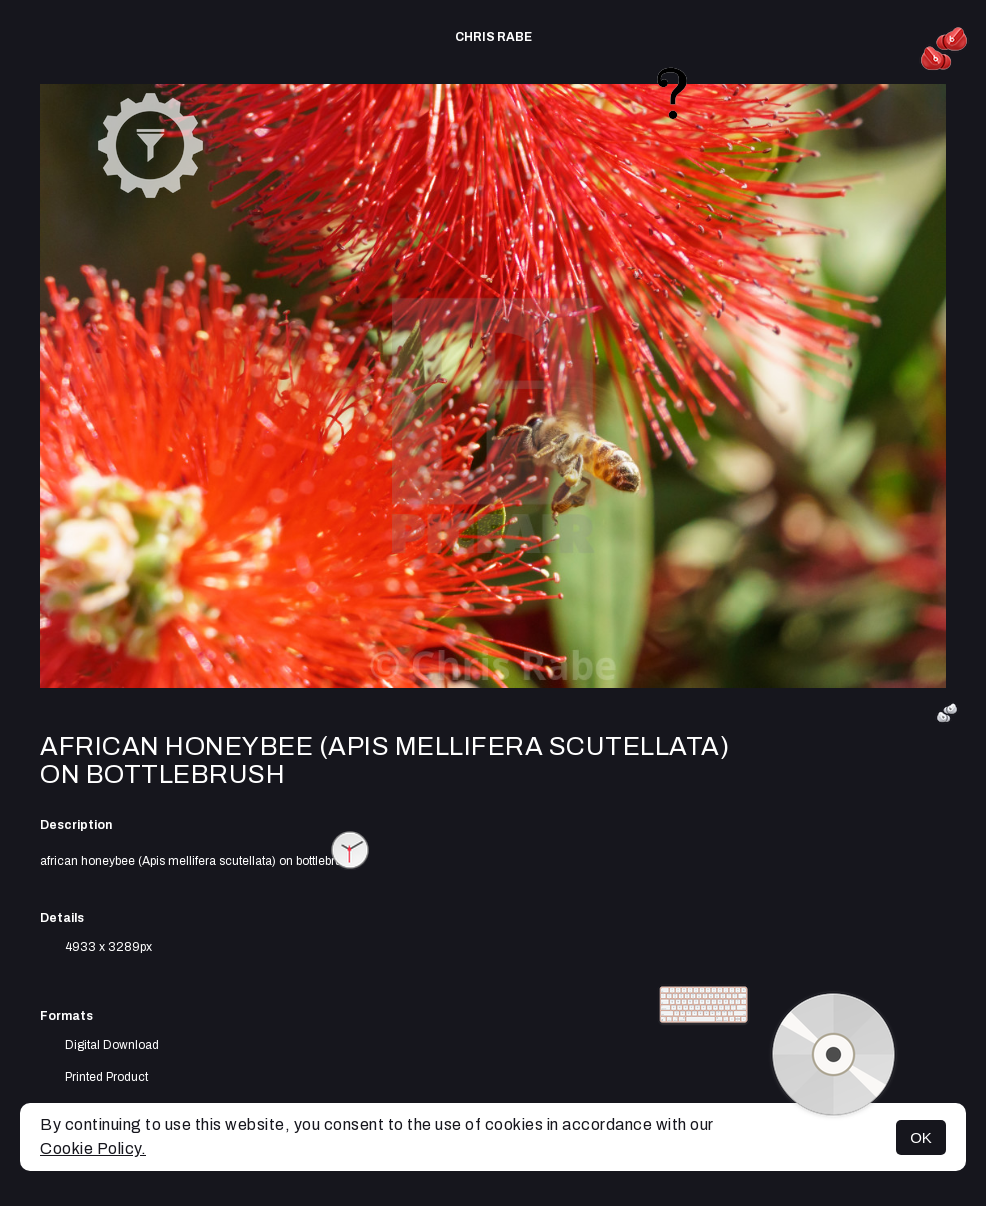  I want to click on connect beats wireless earbuds via bluetooth, so click(947, 713).